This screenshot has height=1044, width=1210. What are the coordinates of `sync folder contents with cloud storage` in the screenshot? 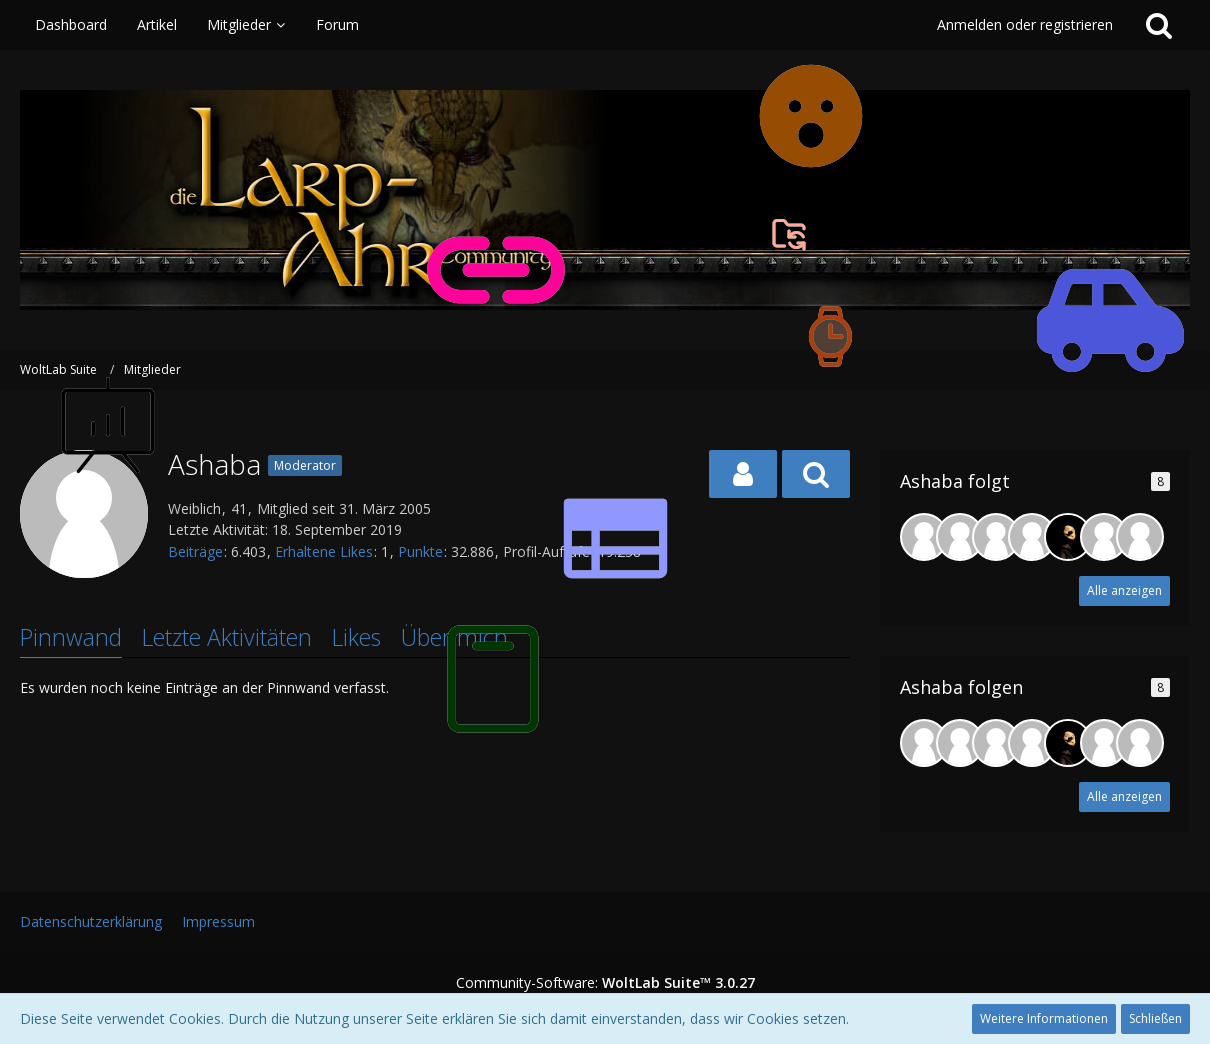 It's located at (789, 234).